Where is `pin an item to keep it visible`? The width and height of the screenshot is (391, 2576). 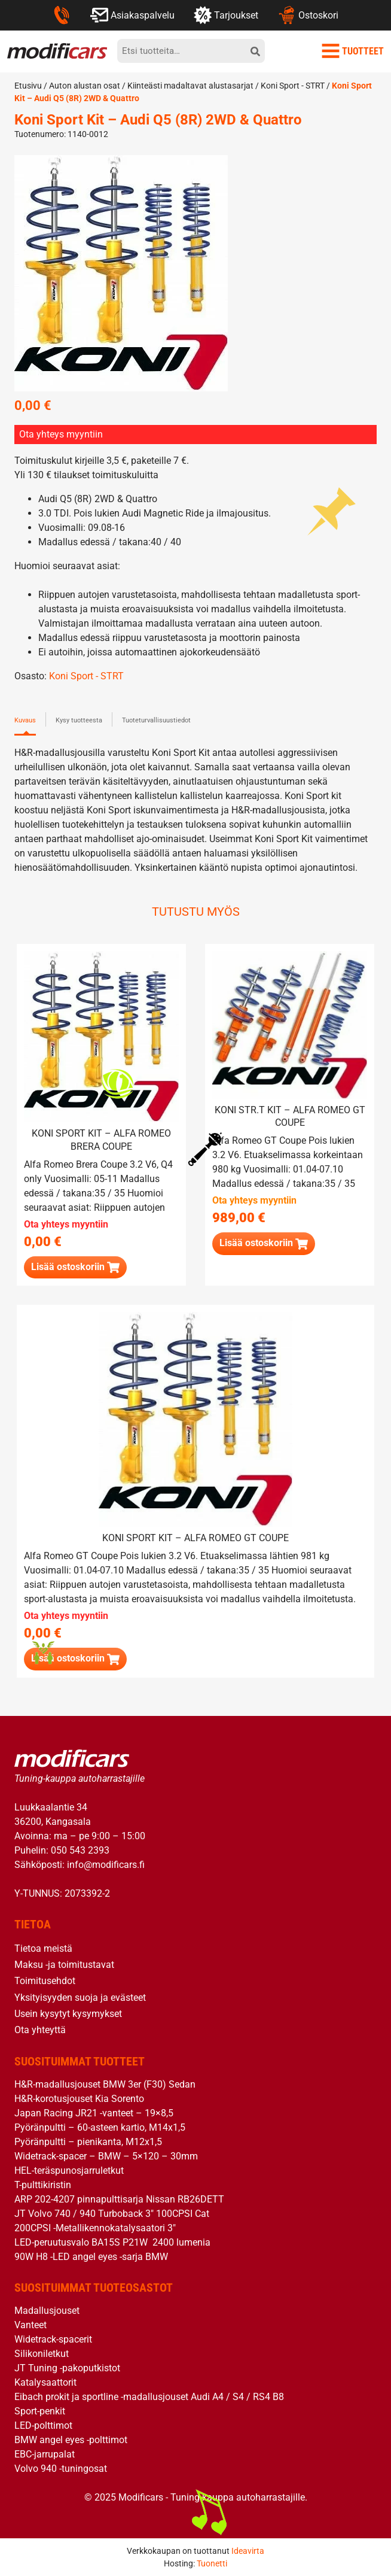
pin an item to keep it visible is located at coordinates (331, 511).